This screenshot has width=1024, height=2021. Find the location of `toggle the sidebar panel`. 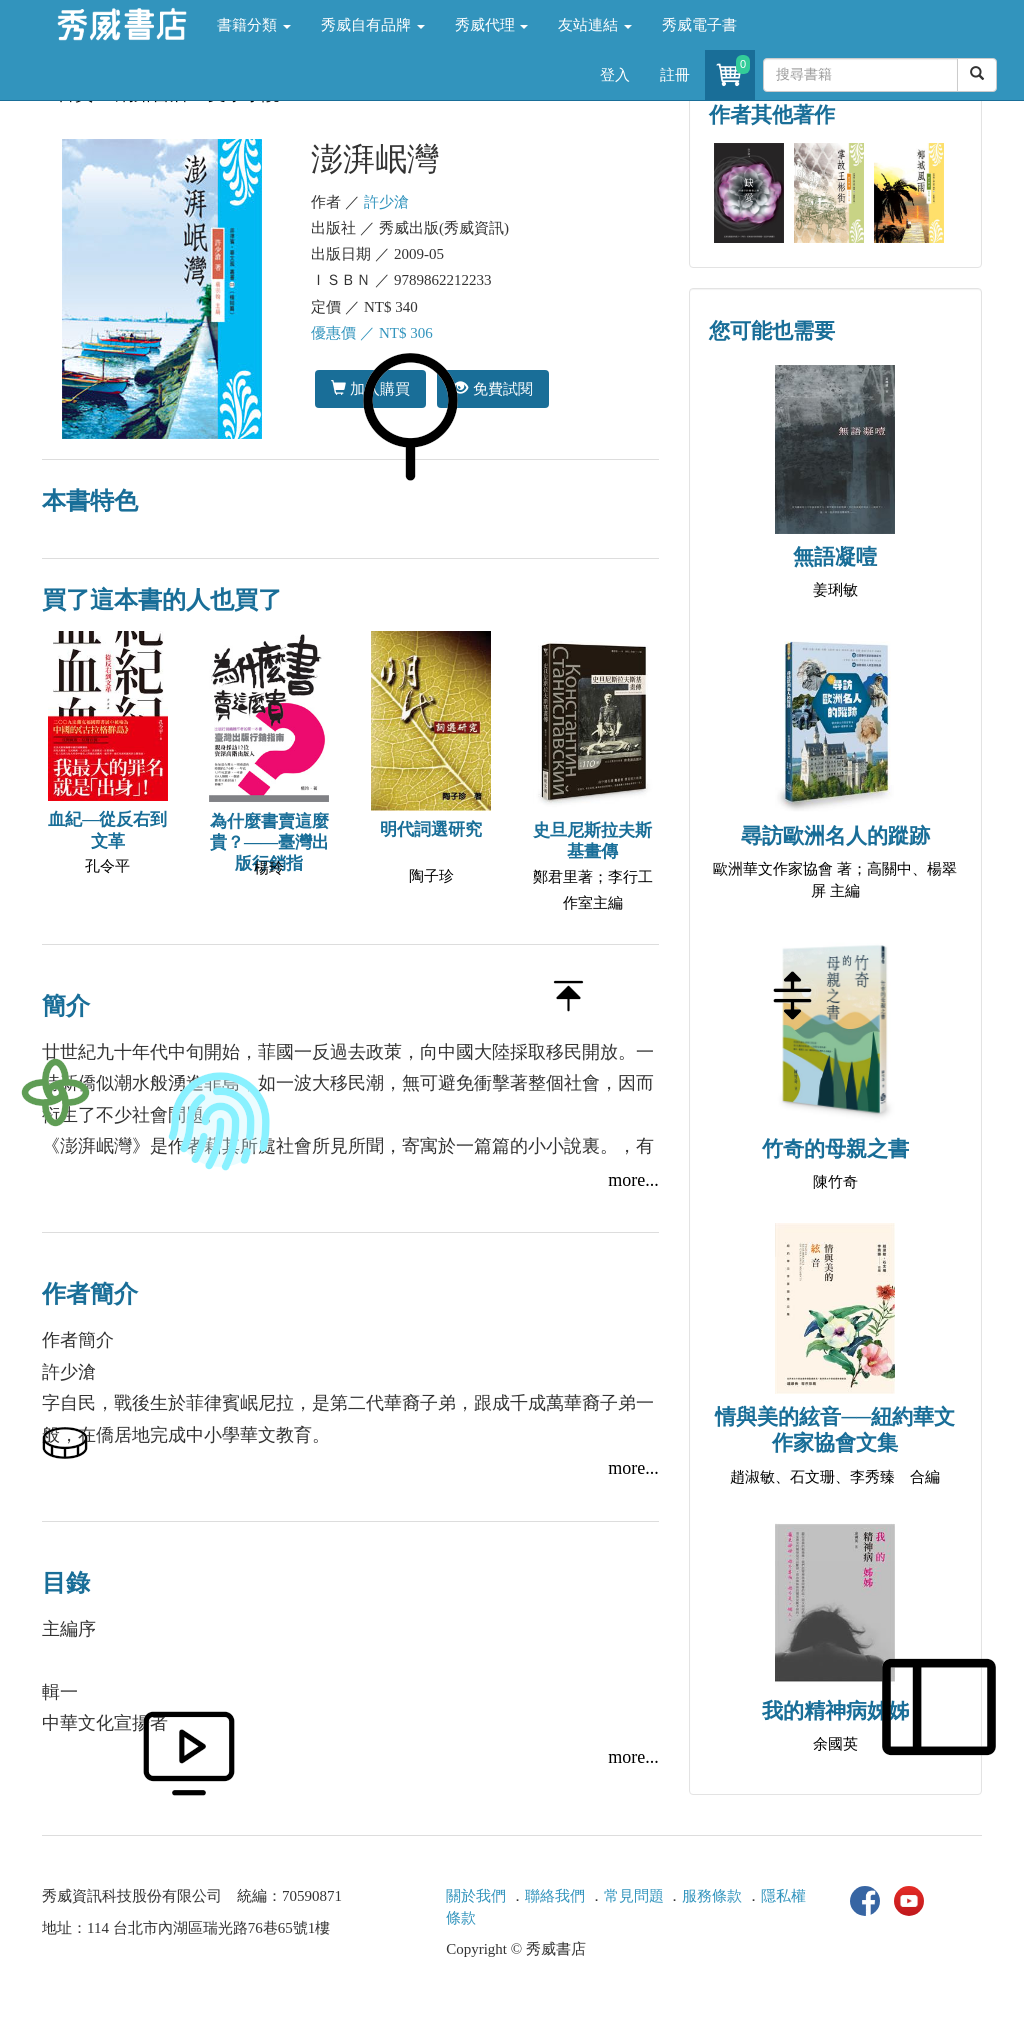

toggle the sidebar panel is located at coordinates (939, 1707).